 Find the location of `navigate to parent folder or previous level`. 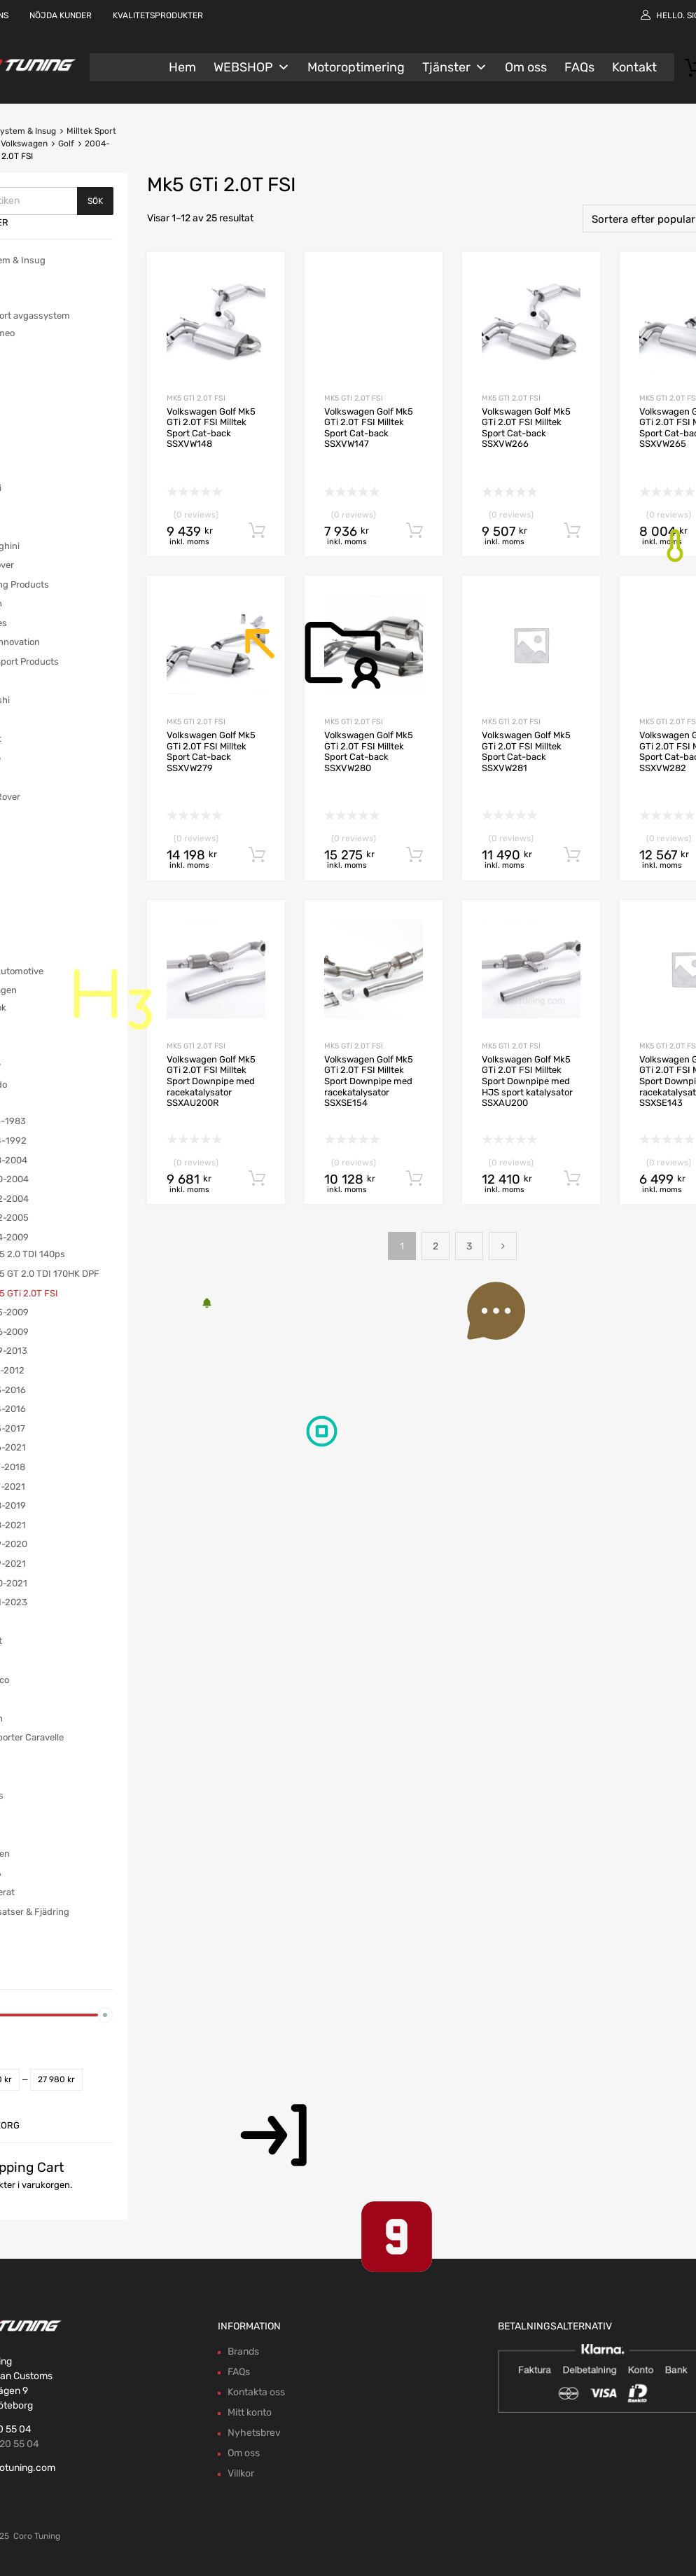

navigate to parent folder or previous level is located at coordinates (260, 644).